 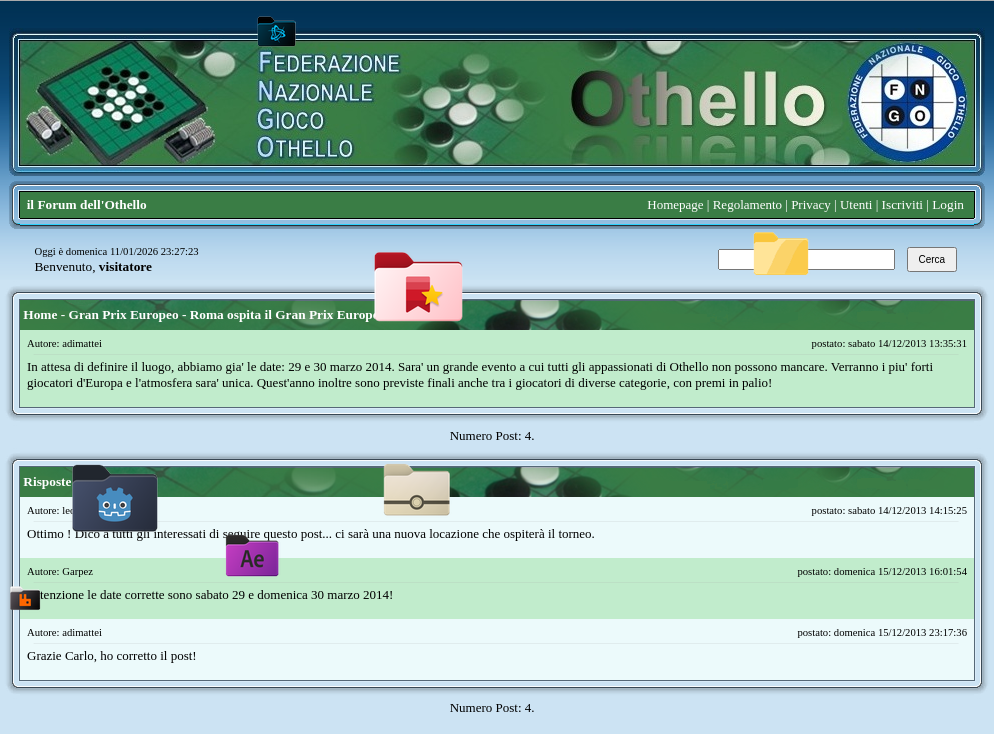 What do you see at coordinates (252, 557) in the screenshot?
I see `folder containing Adobe After Effects project files` at bounding box center [252, 557].